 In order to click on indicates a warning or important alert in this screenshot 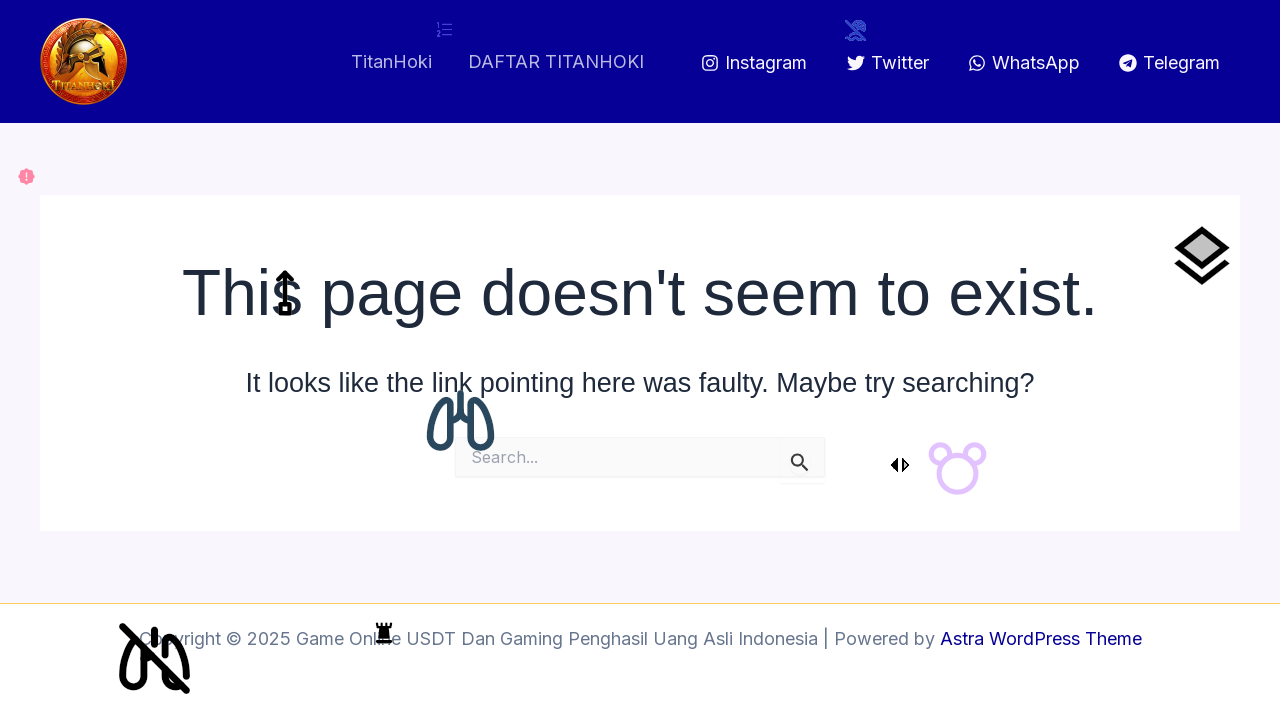, I will do `click(26, 176)`.